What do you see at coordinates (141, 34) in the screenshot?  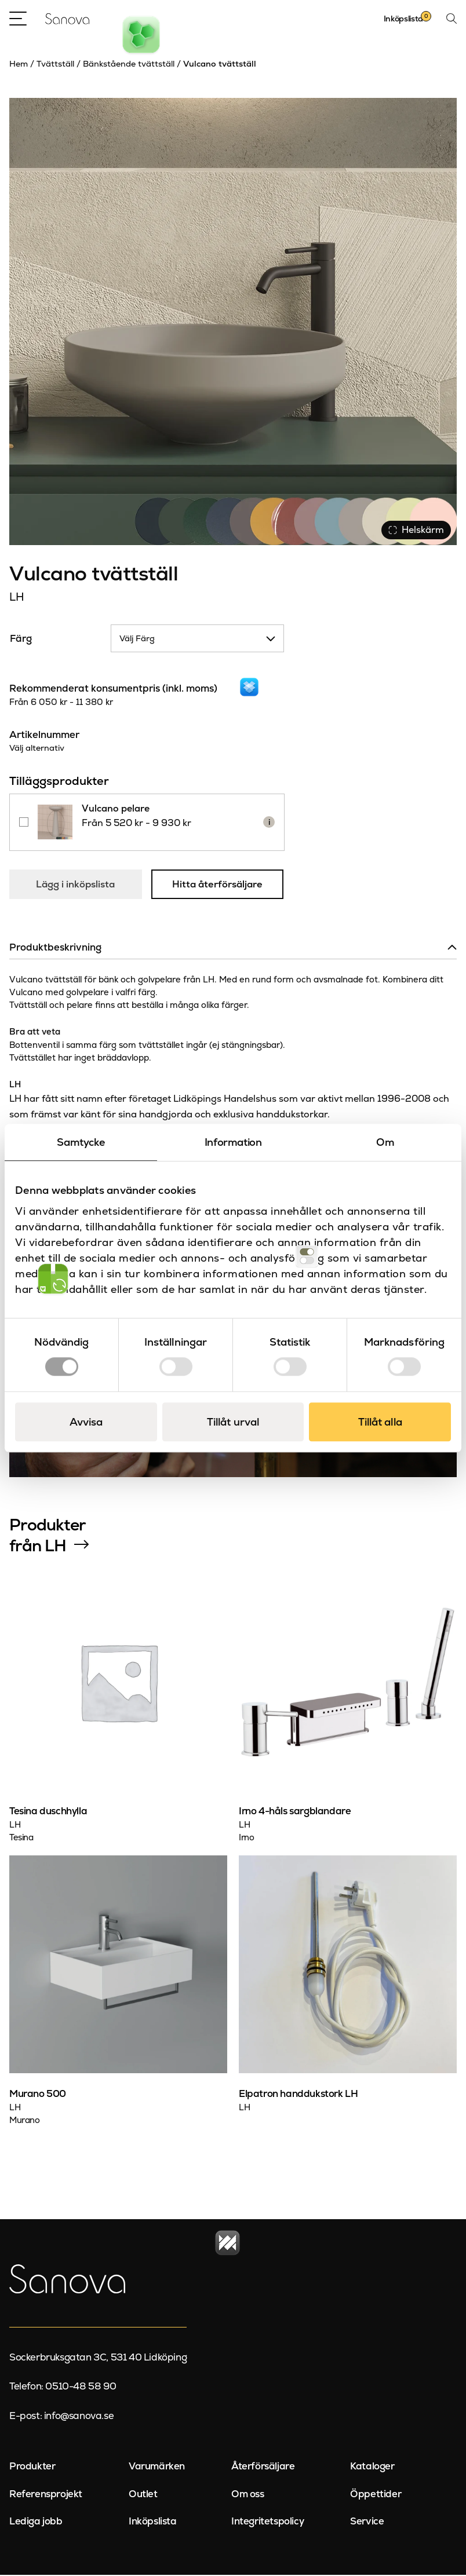 I see `open ghex hex editor application` at bounding box center [141, 34].